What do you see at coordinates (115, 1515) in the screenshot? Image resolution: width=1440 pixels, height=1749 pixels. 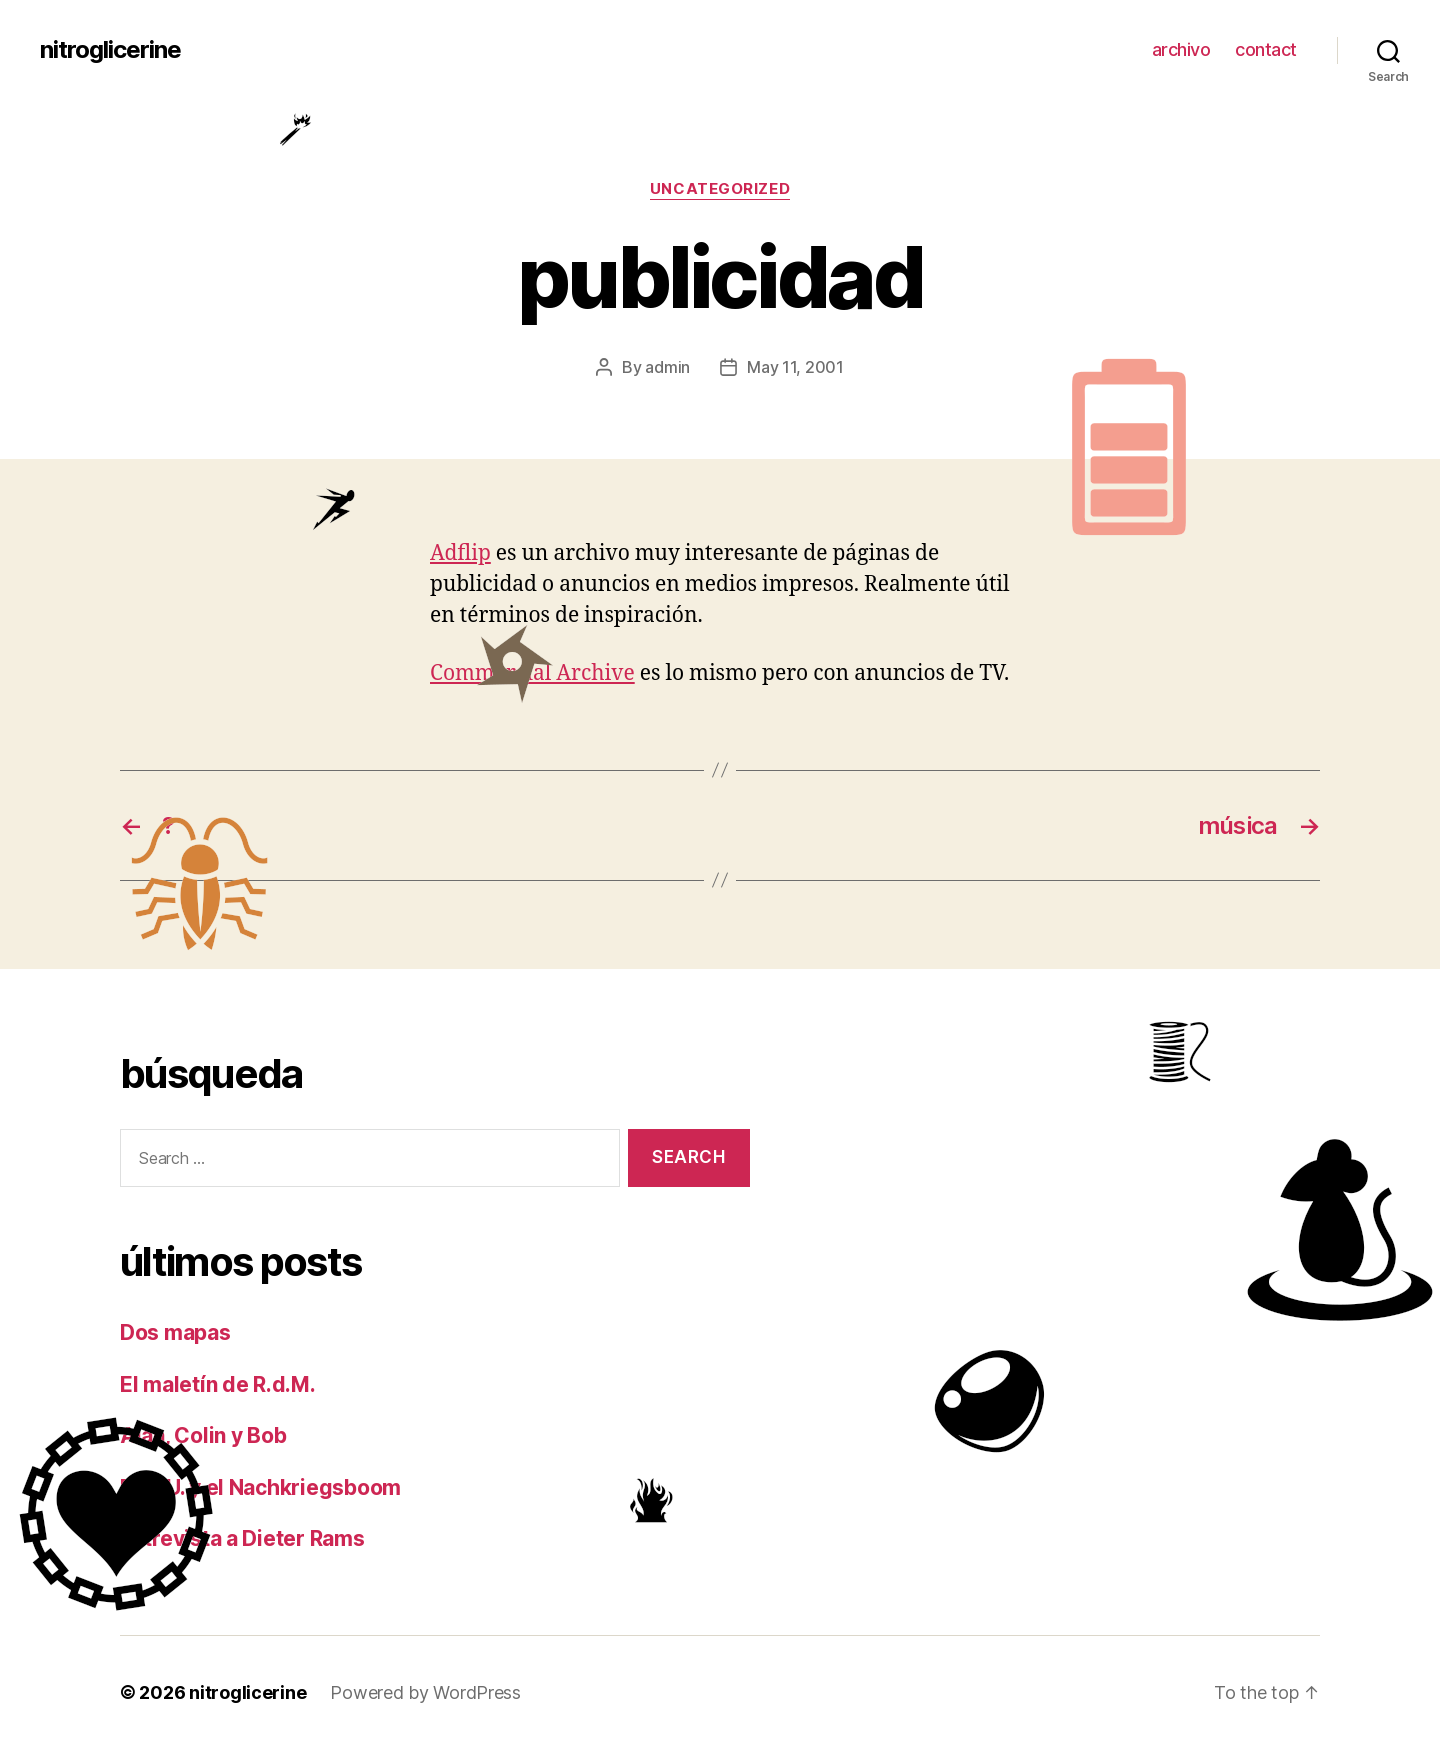 I see `indicates a locked or committed relationship status` at bounding box center [115, 1515].